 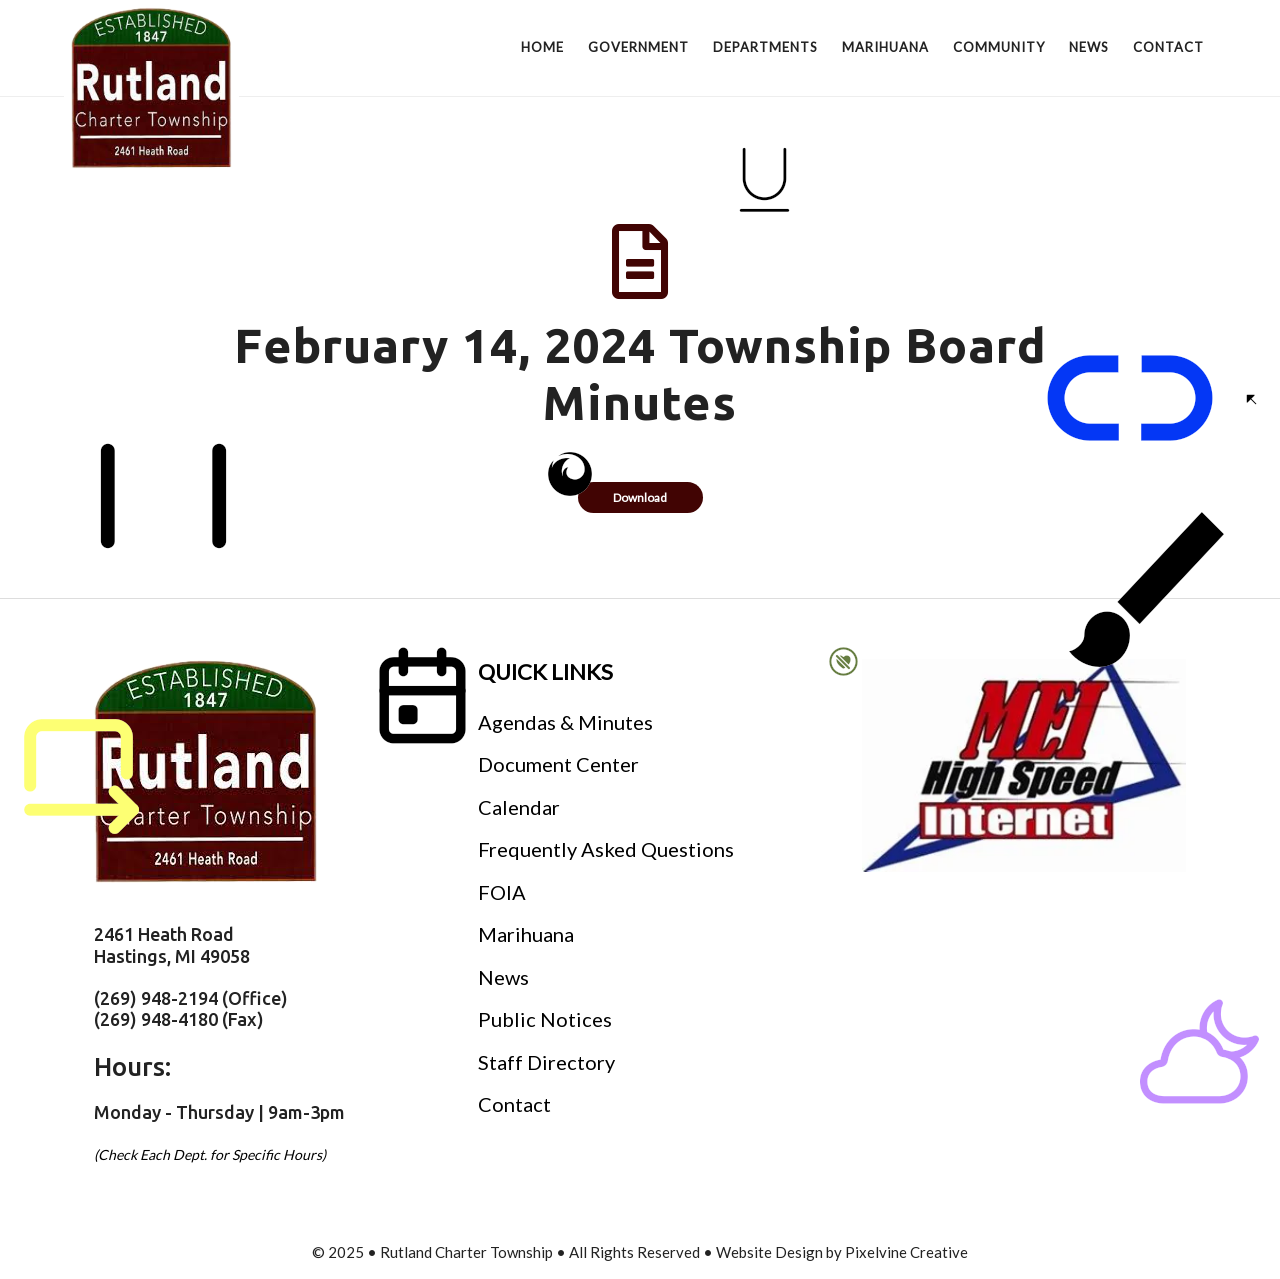 I want to click on disconnect or remove a linked account, so click(x=1130, y=398).